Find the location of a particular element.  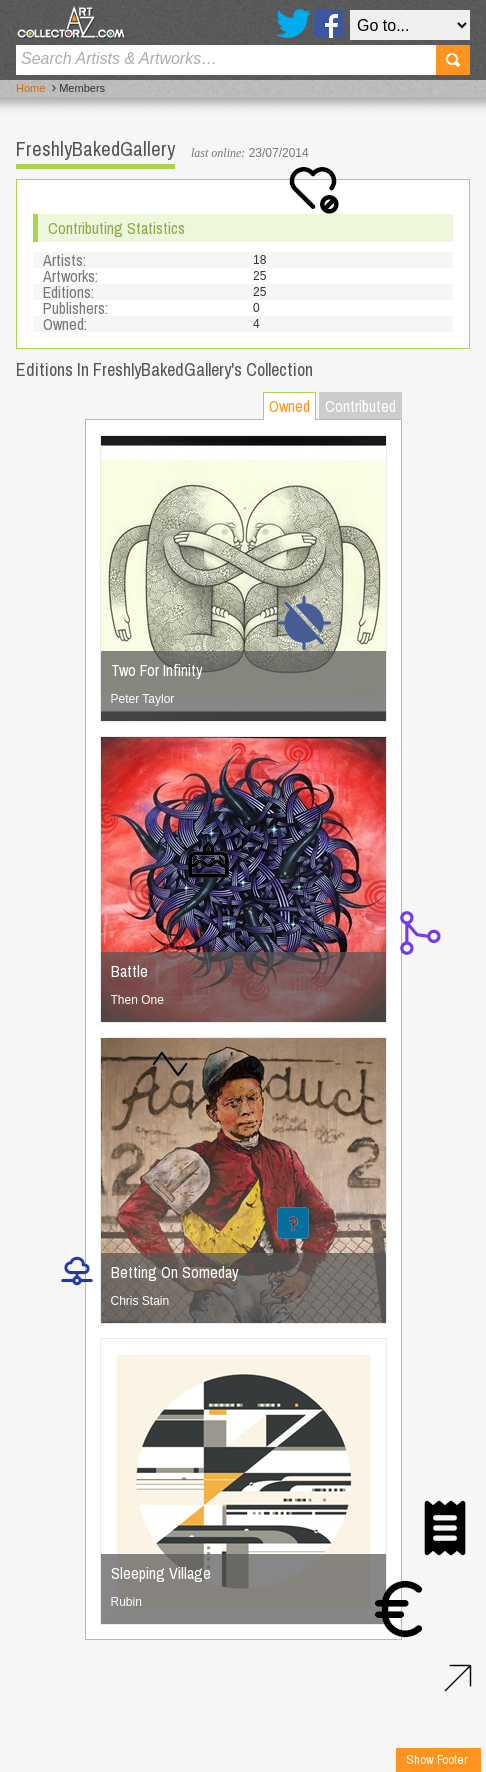

access help or support is located at coordinates (293, 1223).